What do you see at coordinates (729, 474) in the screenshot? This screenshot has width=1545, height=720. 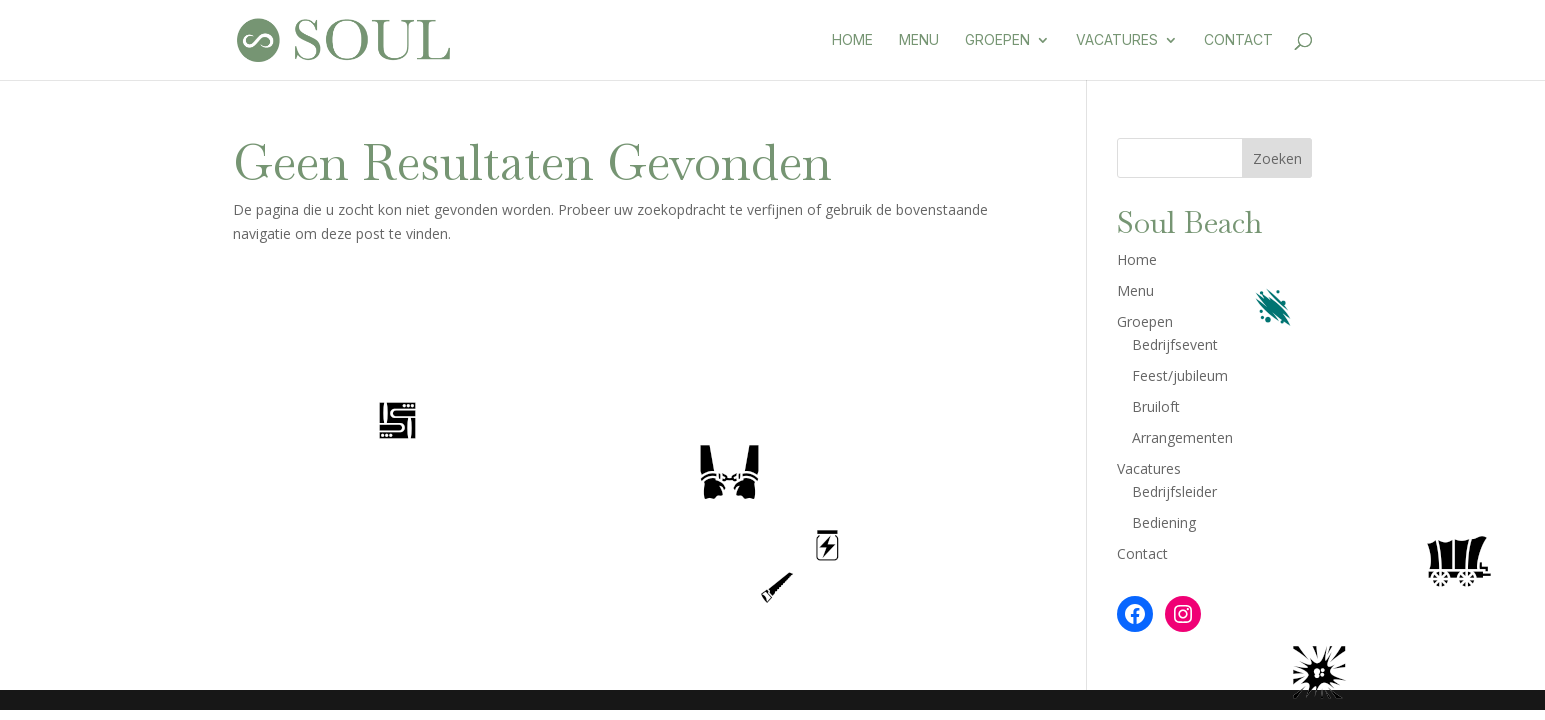 I see `indicates a restricted or locked account status` at bounding box center [729, 474].